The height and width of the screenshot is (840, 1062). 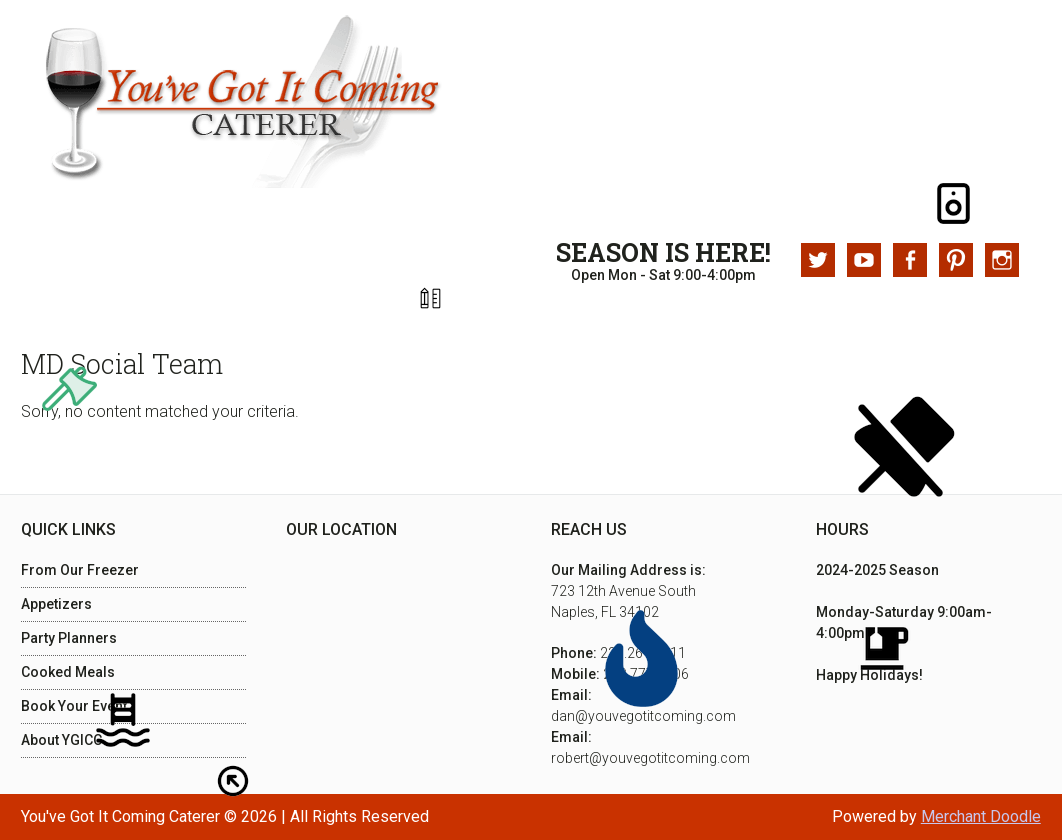 I want to click on indicates trending or popular content, so click(x=641, y=658).